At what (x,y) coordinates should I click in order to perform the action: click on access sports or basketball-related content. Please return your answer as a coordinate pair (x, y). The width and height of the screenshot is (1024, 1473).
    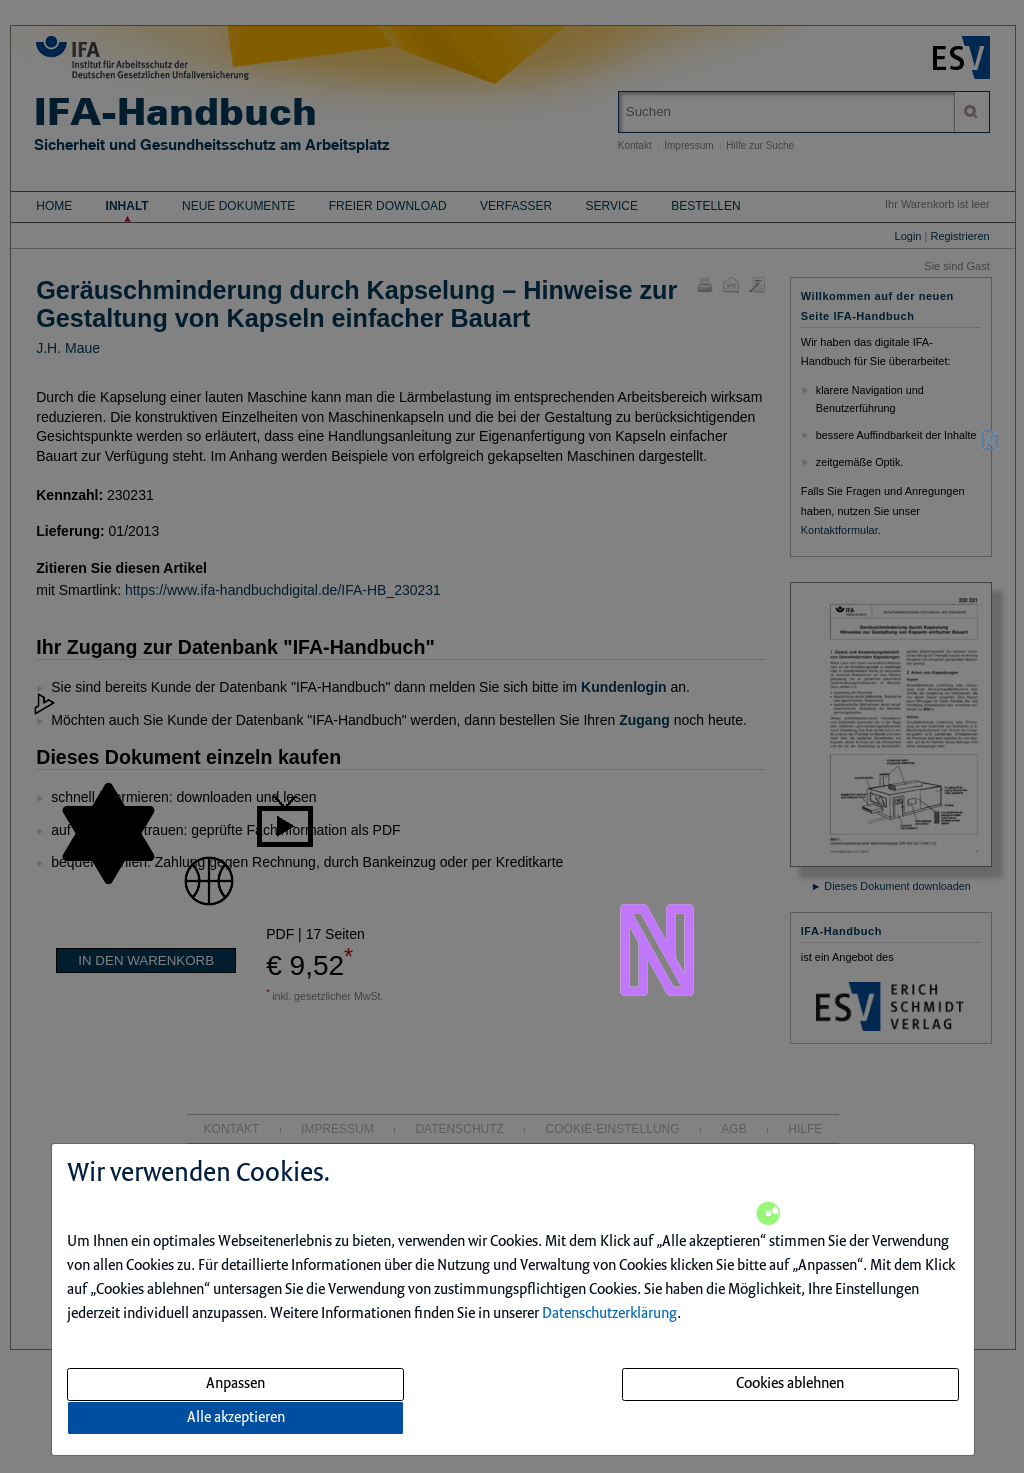
    Looking at the image, I should click on (209, 881).